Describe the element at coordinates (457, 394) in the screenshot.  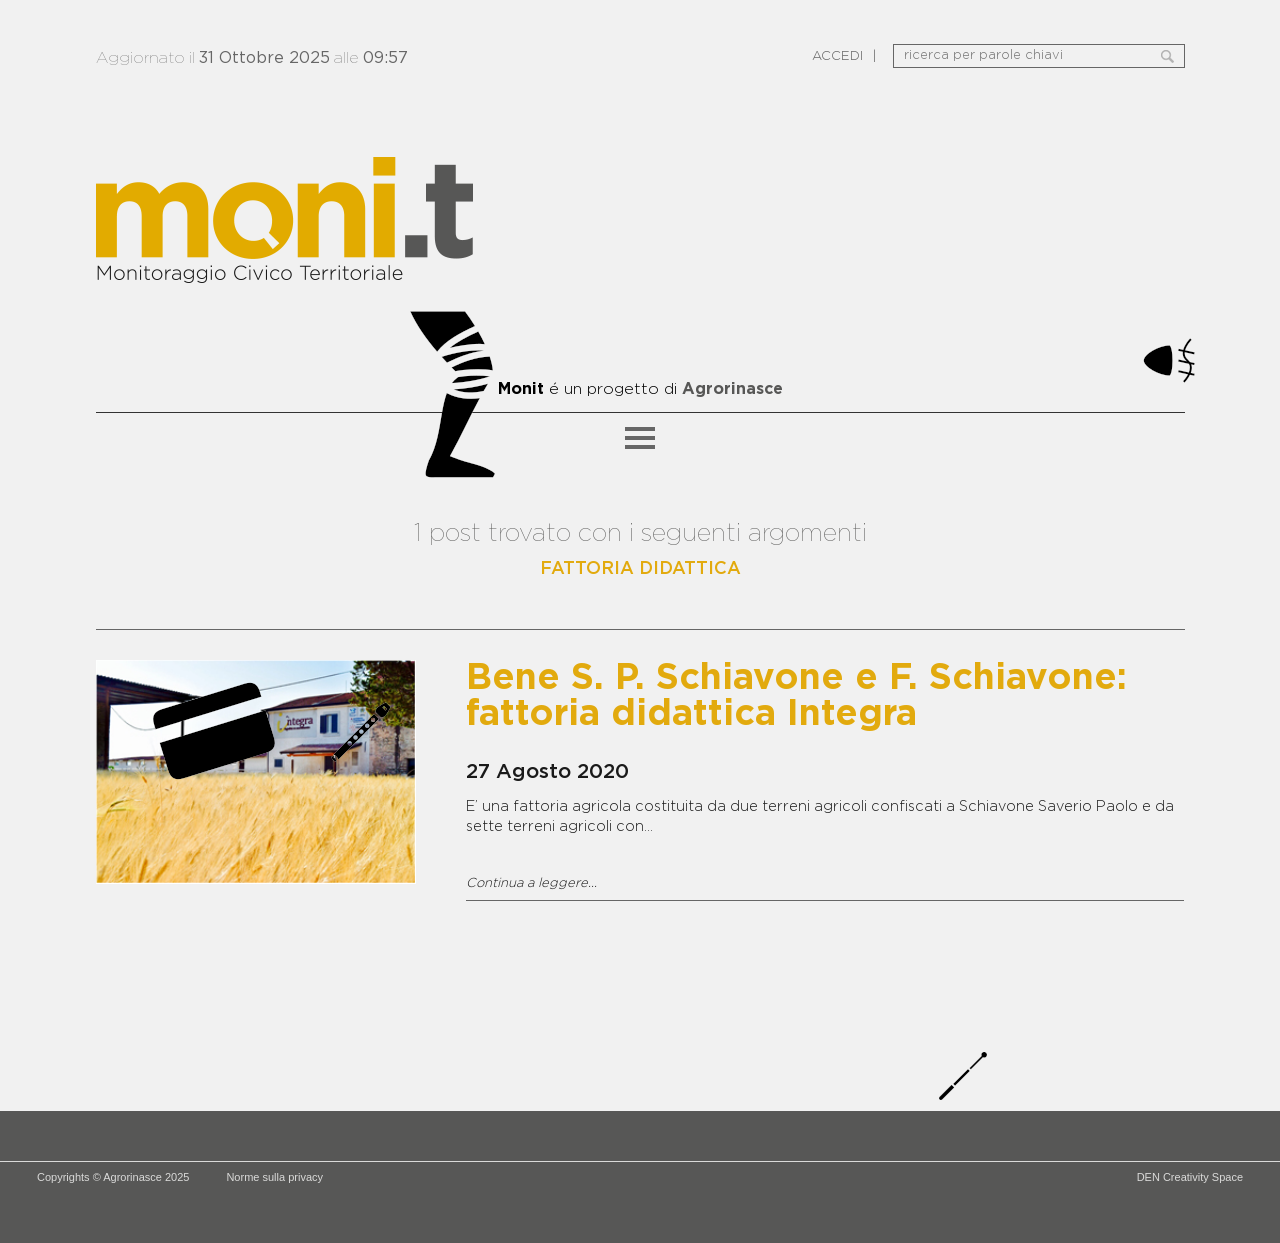
I see `view injury or recovery status` at that location.